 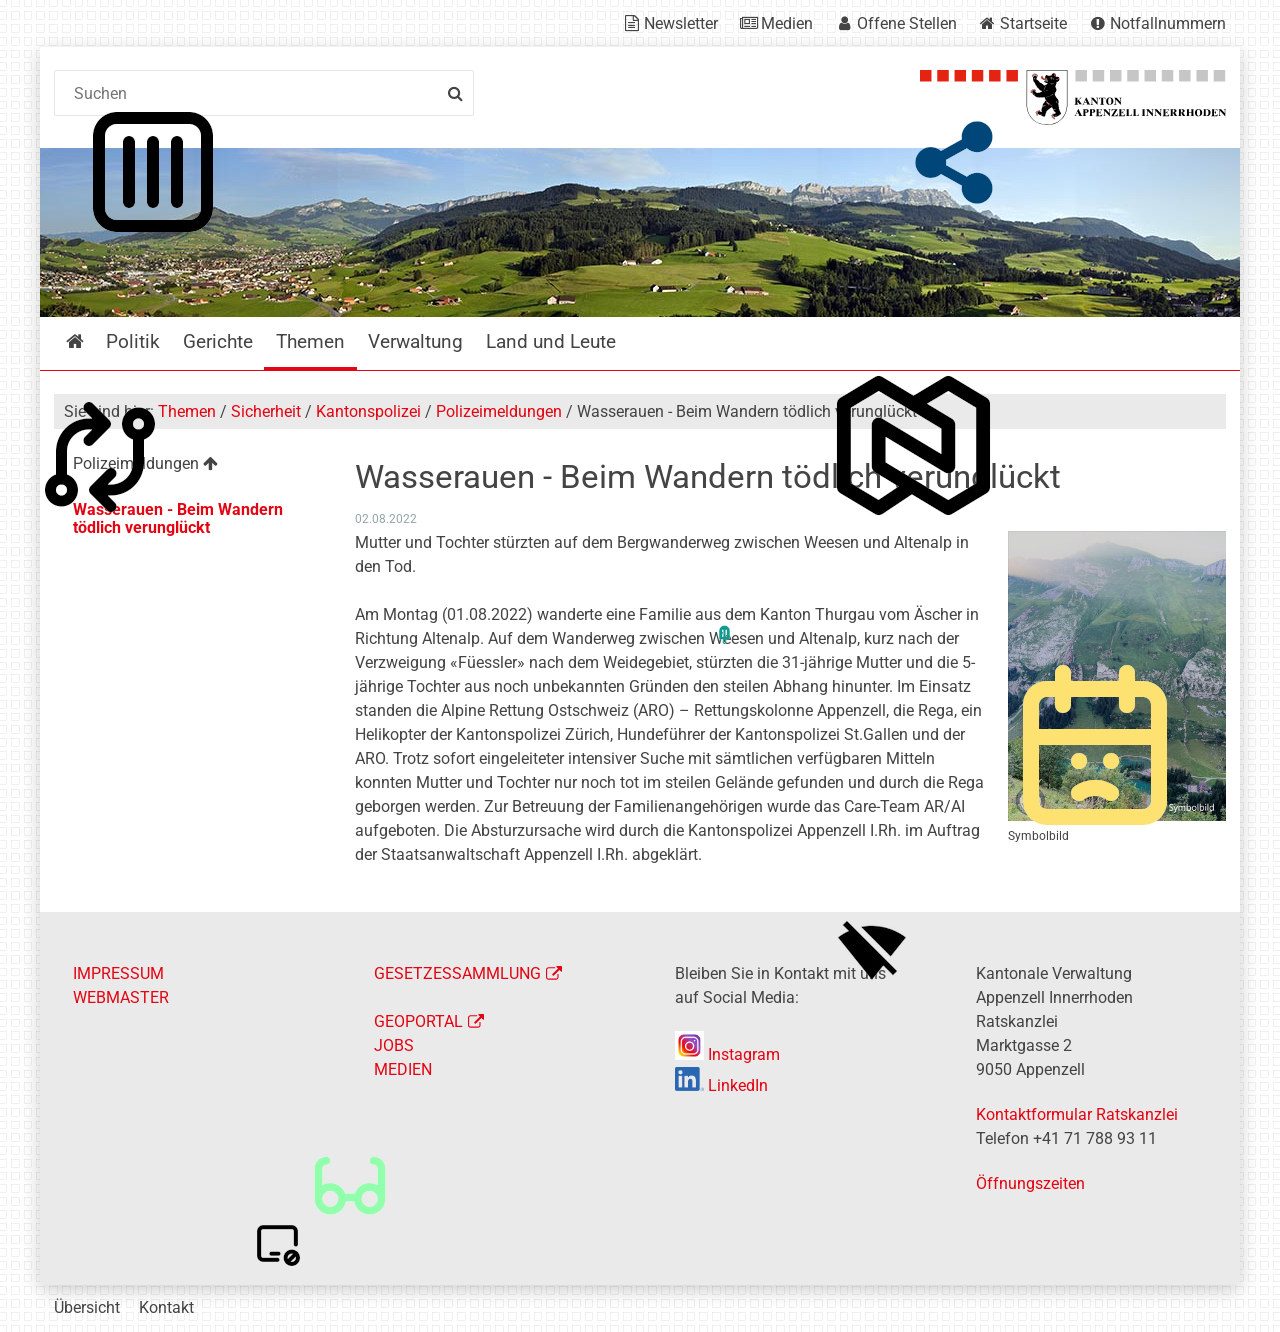 What do you see at coordinates (277, 1243) in the screenshot?
I see `disconnect or remove iPad from horizontal display` at bounding box center [277, 1243].